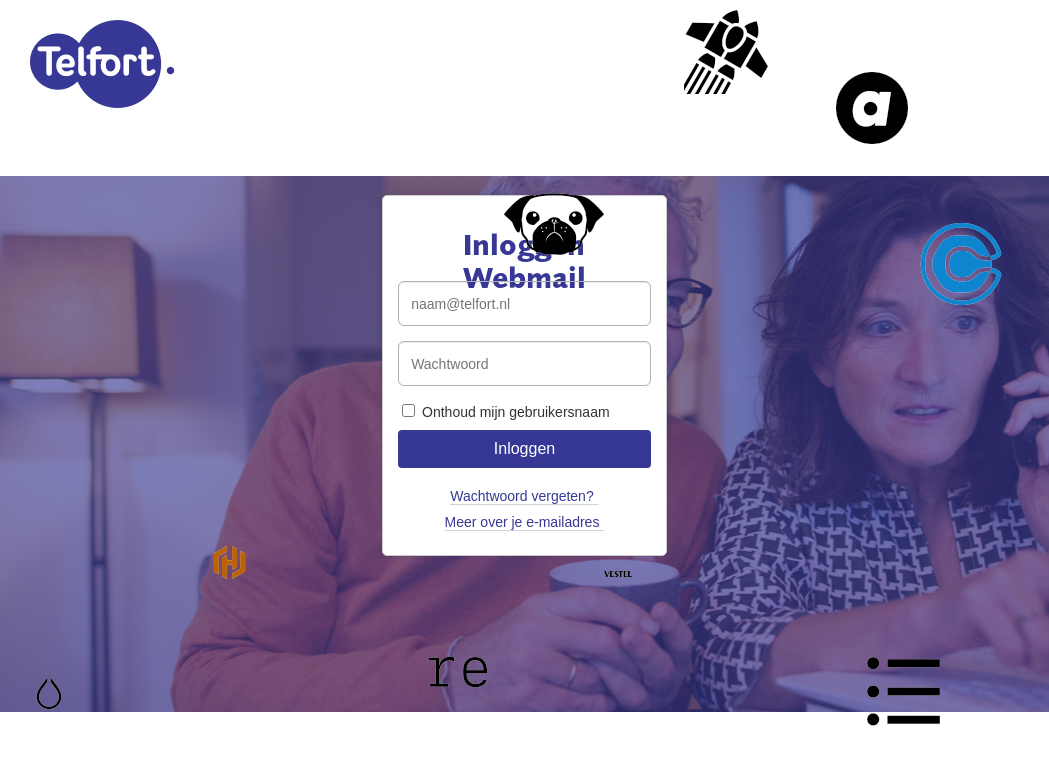 The width and height of the screenshot is (1049, 763). I want to click on view items as a bulleted list, so click(903, 691).